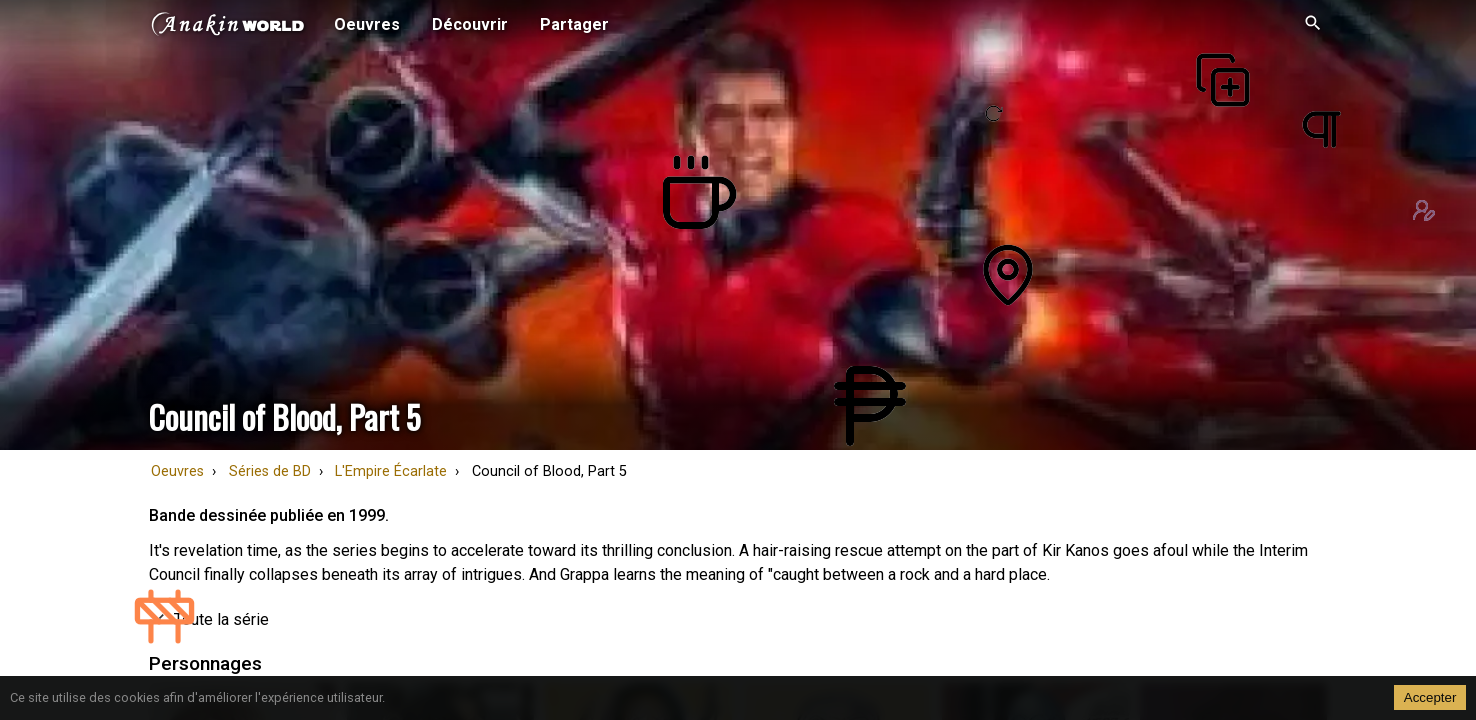 Image resolution: width=1476 pixels, height=720 pixels. What do you see at coordinates (993, 113) in the screenshot?
I see `refresh or reload content` at bounding box center [993, 113].